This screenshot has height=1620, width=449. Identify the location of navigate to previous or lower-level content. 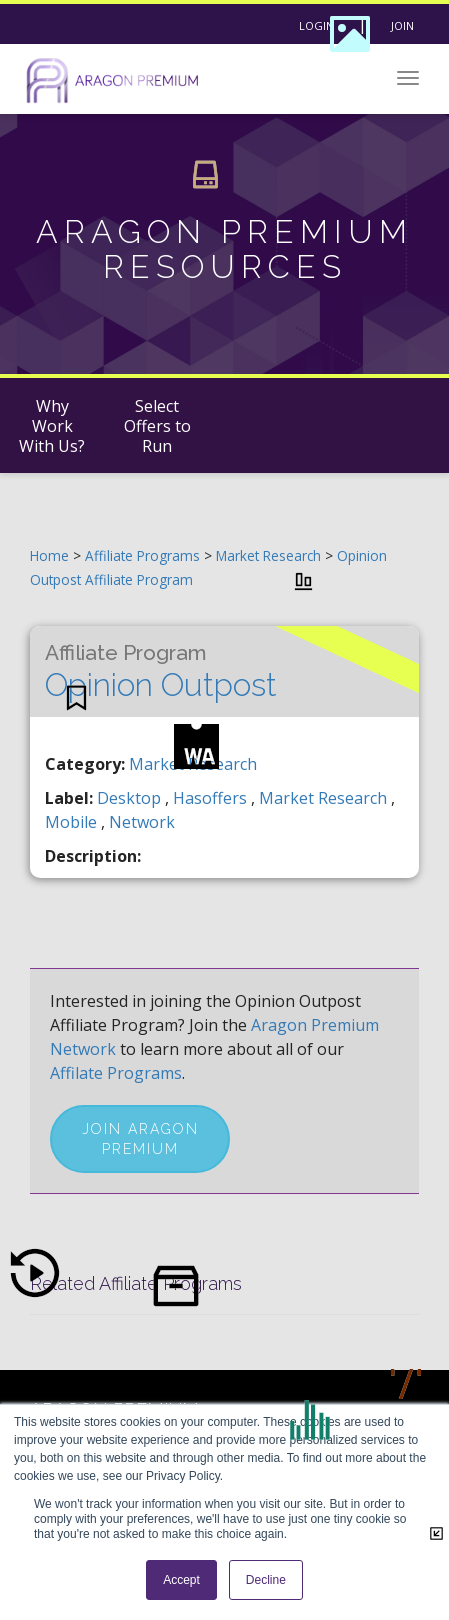
(436, 1533).